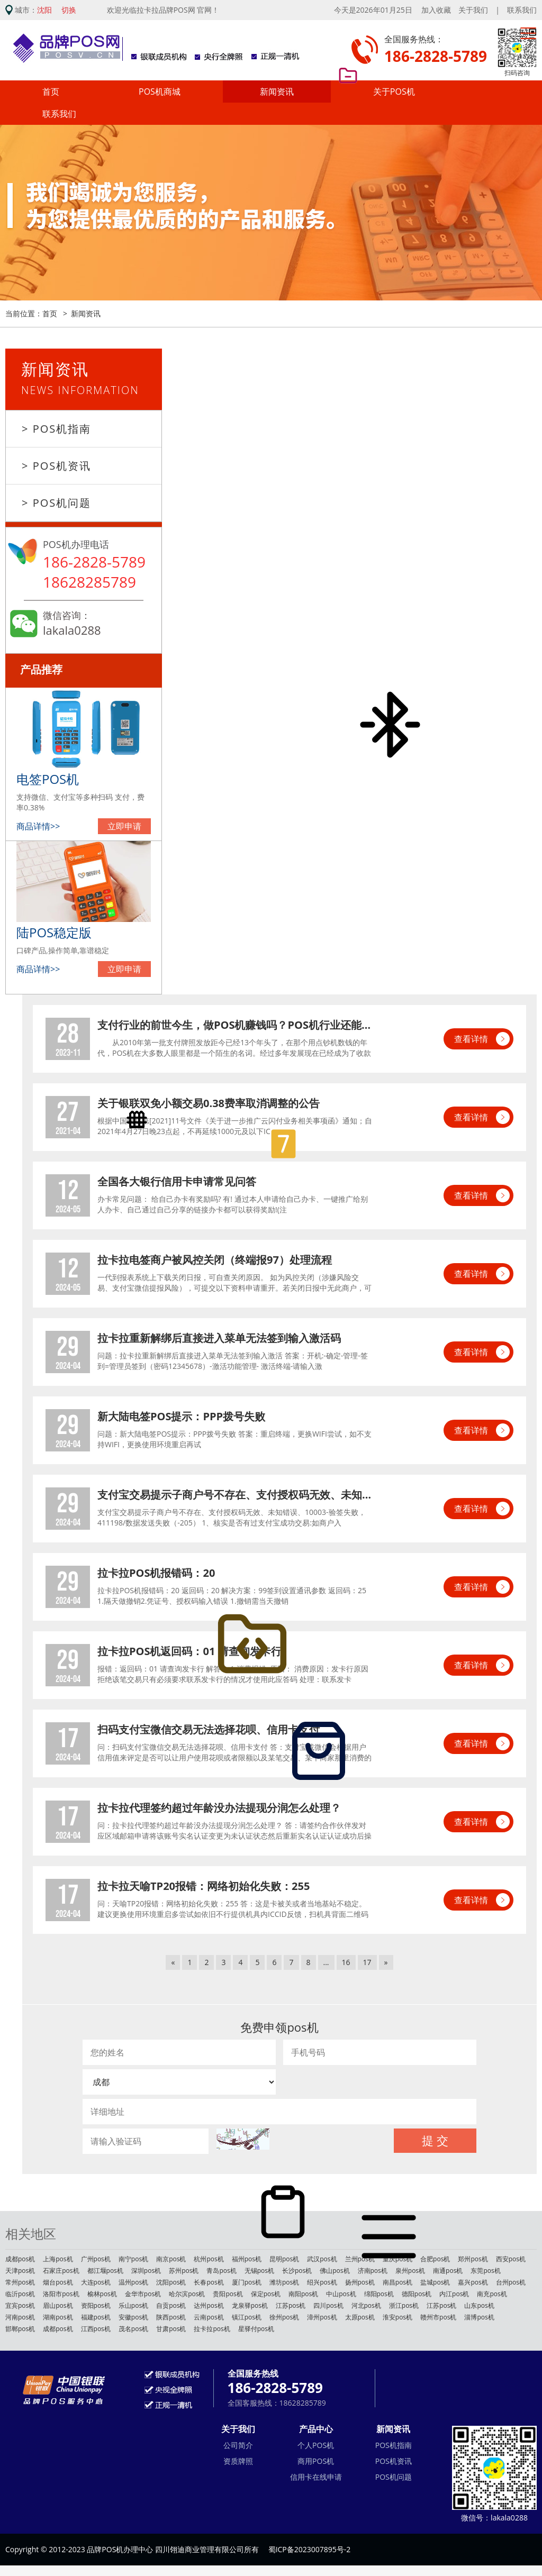 This screenshot has height=2576, width=542. I want to click on remove a folder, so click(348, 76).